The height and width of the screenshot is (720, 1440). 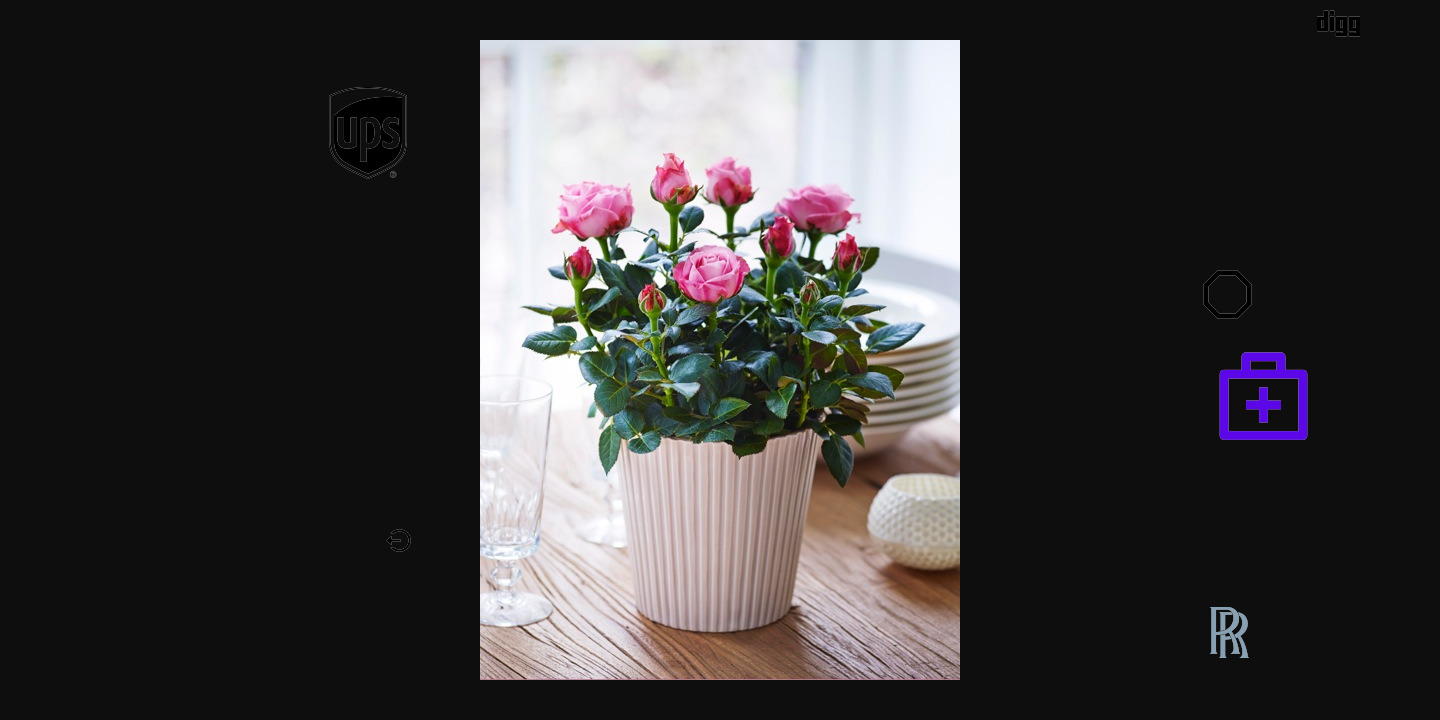 I want to click on UPS shipping and tracking services, so click(x=368, y=133).